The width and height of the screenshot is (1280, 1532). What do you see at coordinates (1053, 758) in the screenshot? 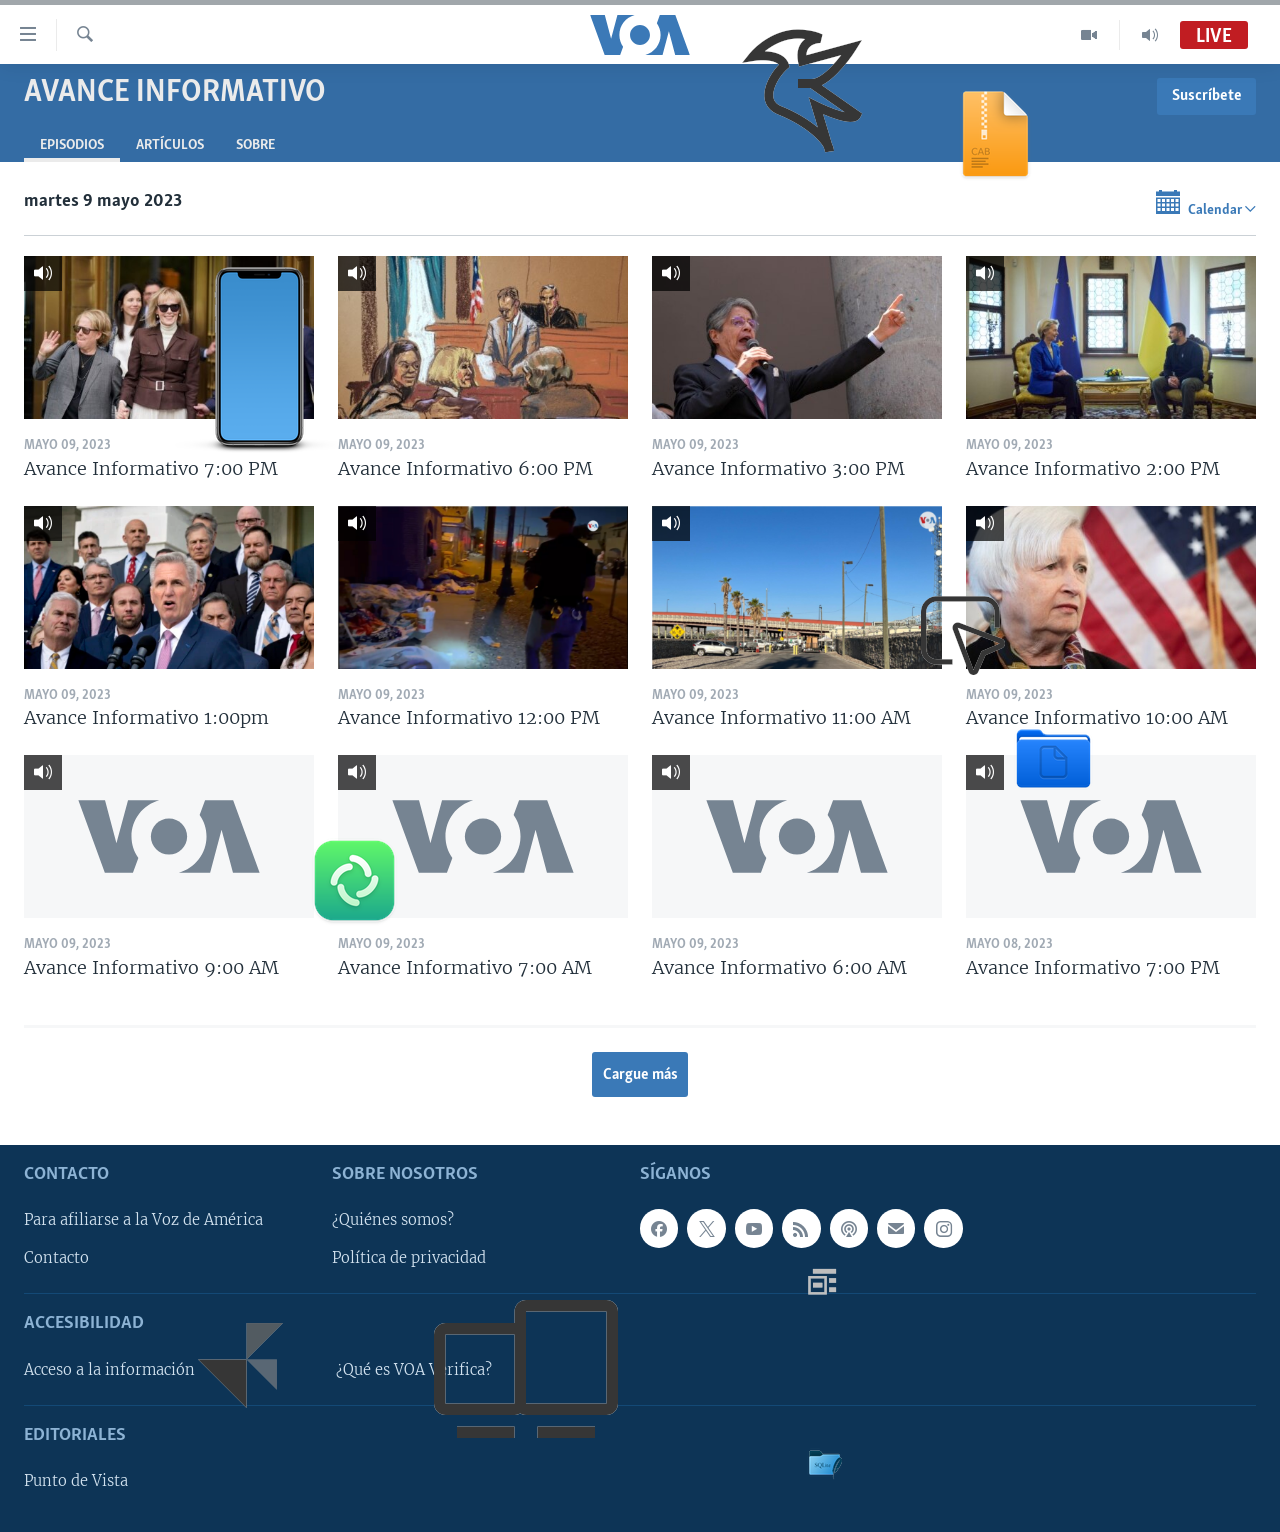
I see `open your documents folder` at bounding box center [1053, 758].